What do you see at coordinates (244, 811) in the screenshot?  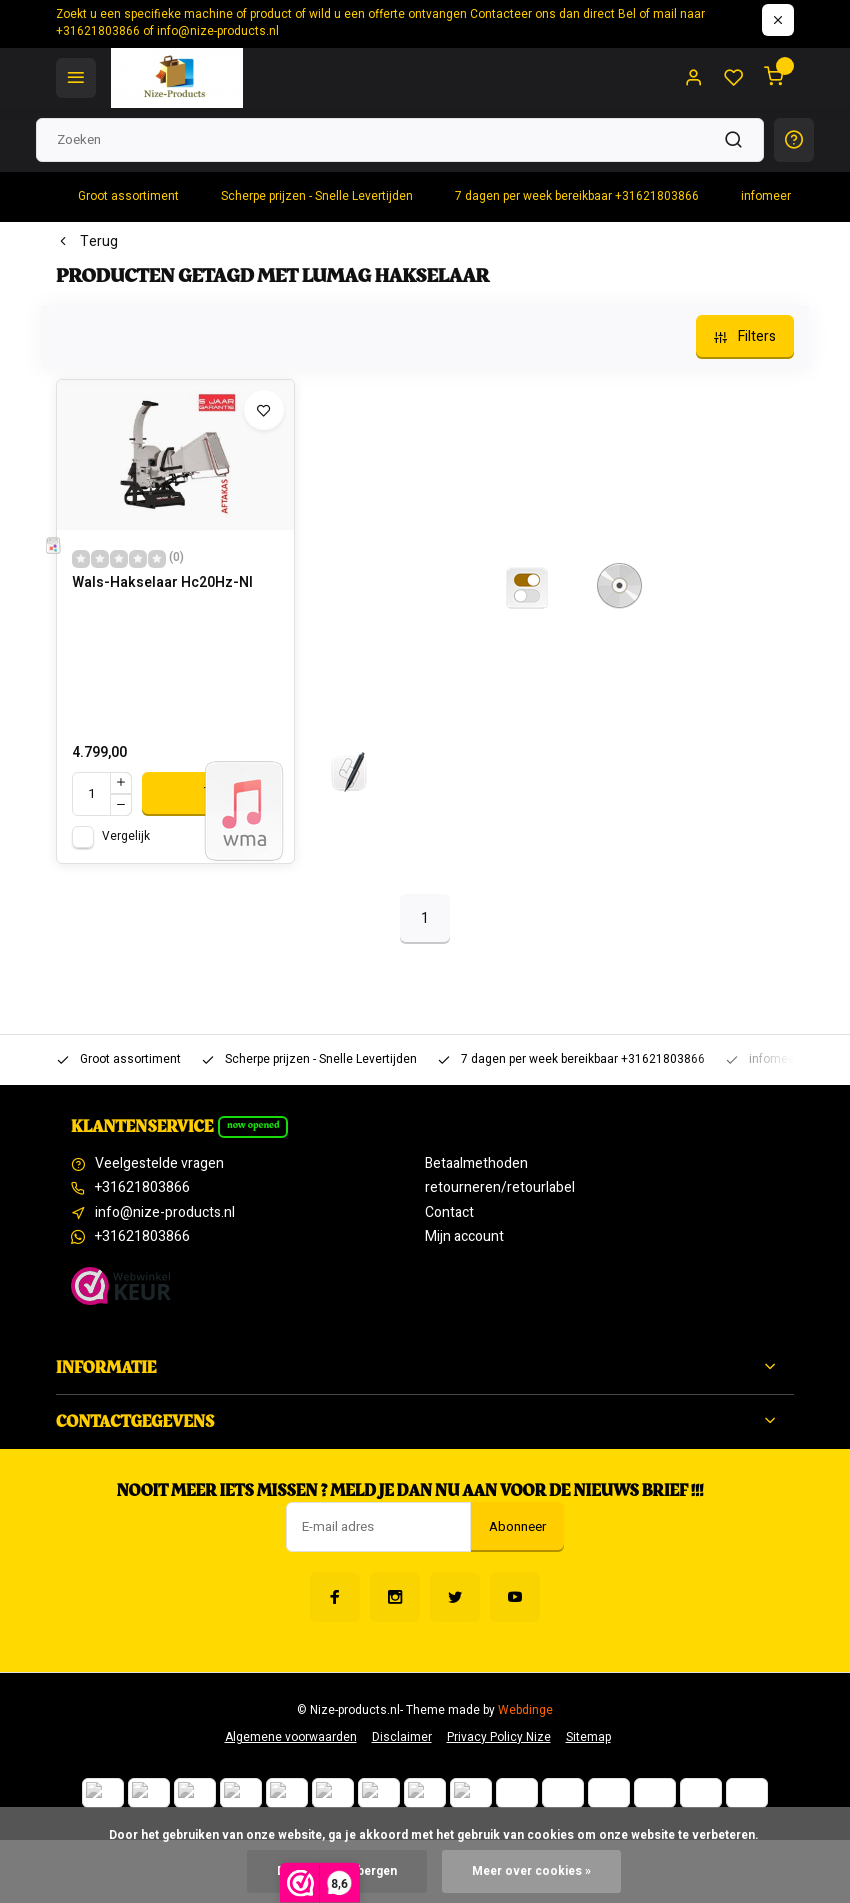 I see `a windows media audio file` at bounding box center [244, 811].